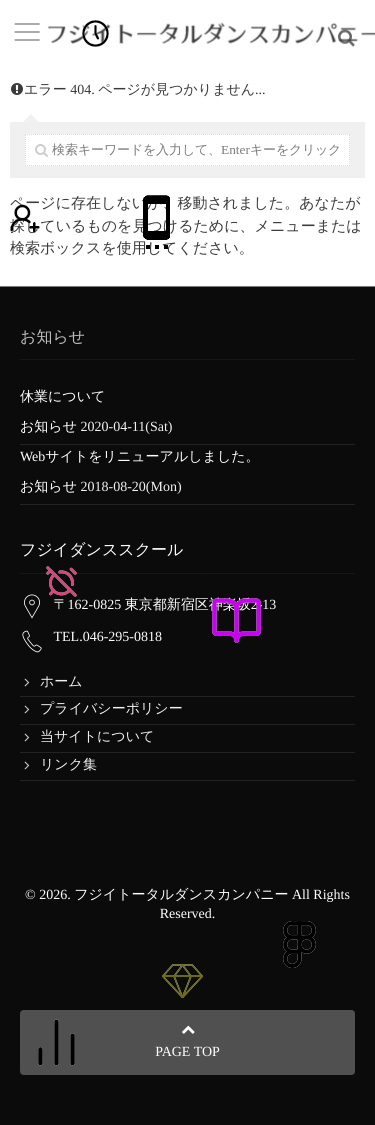 This screenshot has width=375, height=1125. What do you see at coordinates (299, 943) in the screenshot?
I see `open Figma design tool` at bounding box center [299, 943].